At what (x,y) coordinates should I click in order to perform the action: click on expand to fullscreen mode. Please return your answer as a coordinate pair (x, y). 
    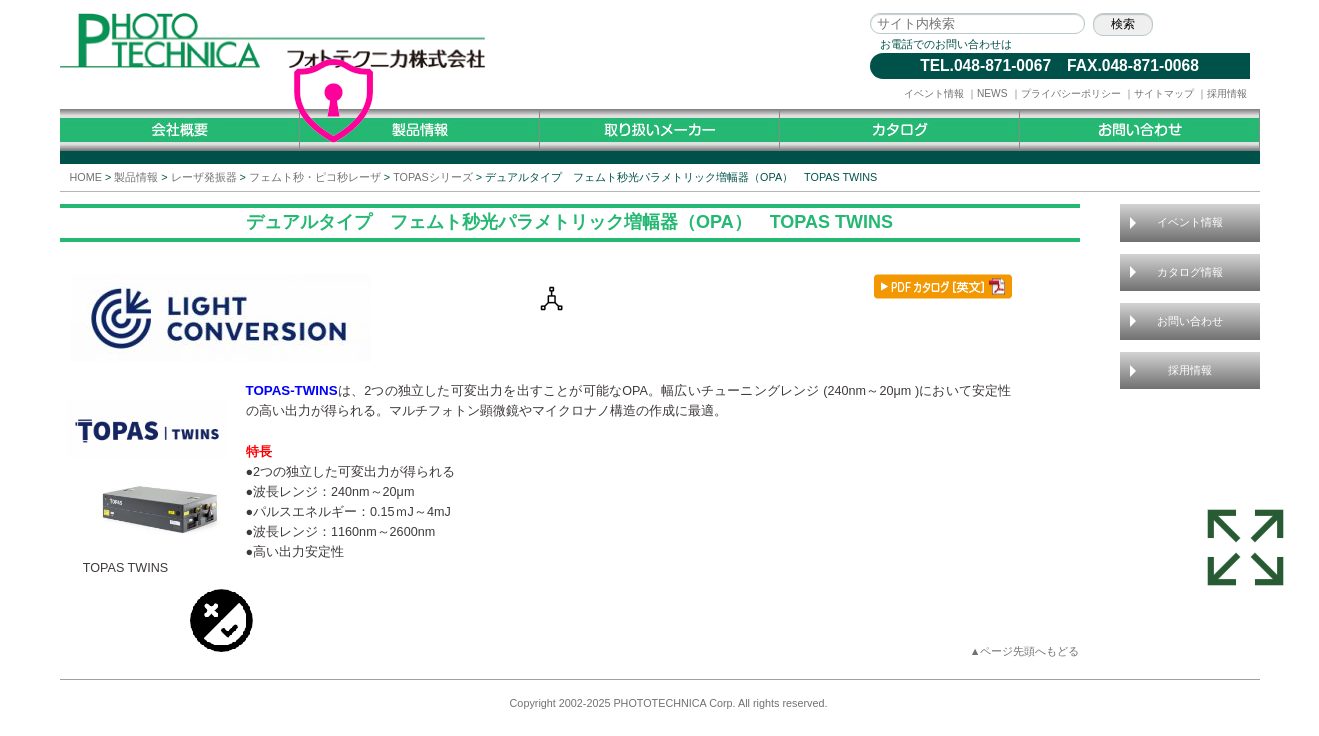
    Looking at the image, I should click on (1245, 547).